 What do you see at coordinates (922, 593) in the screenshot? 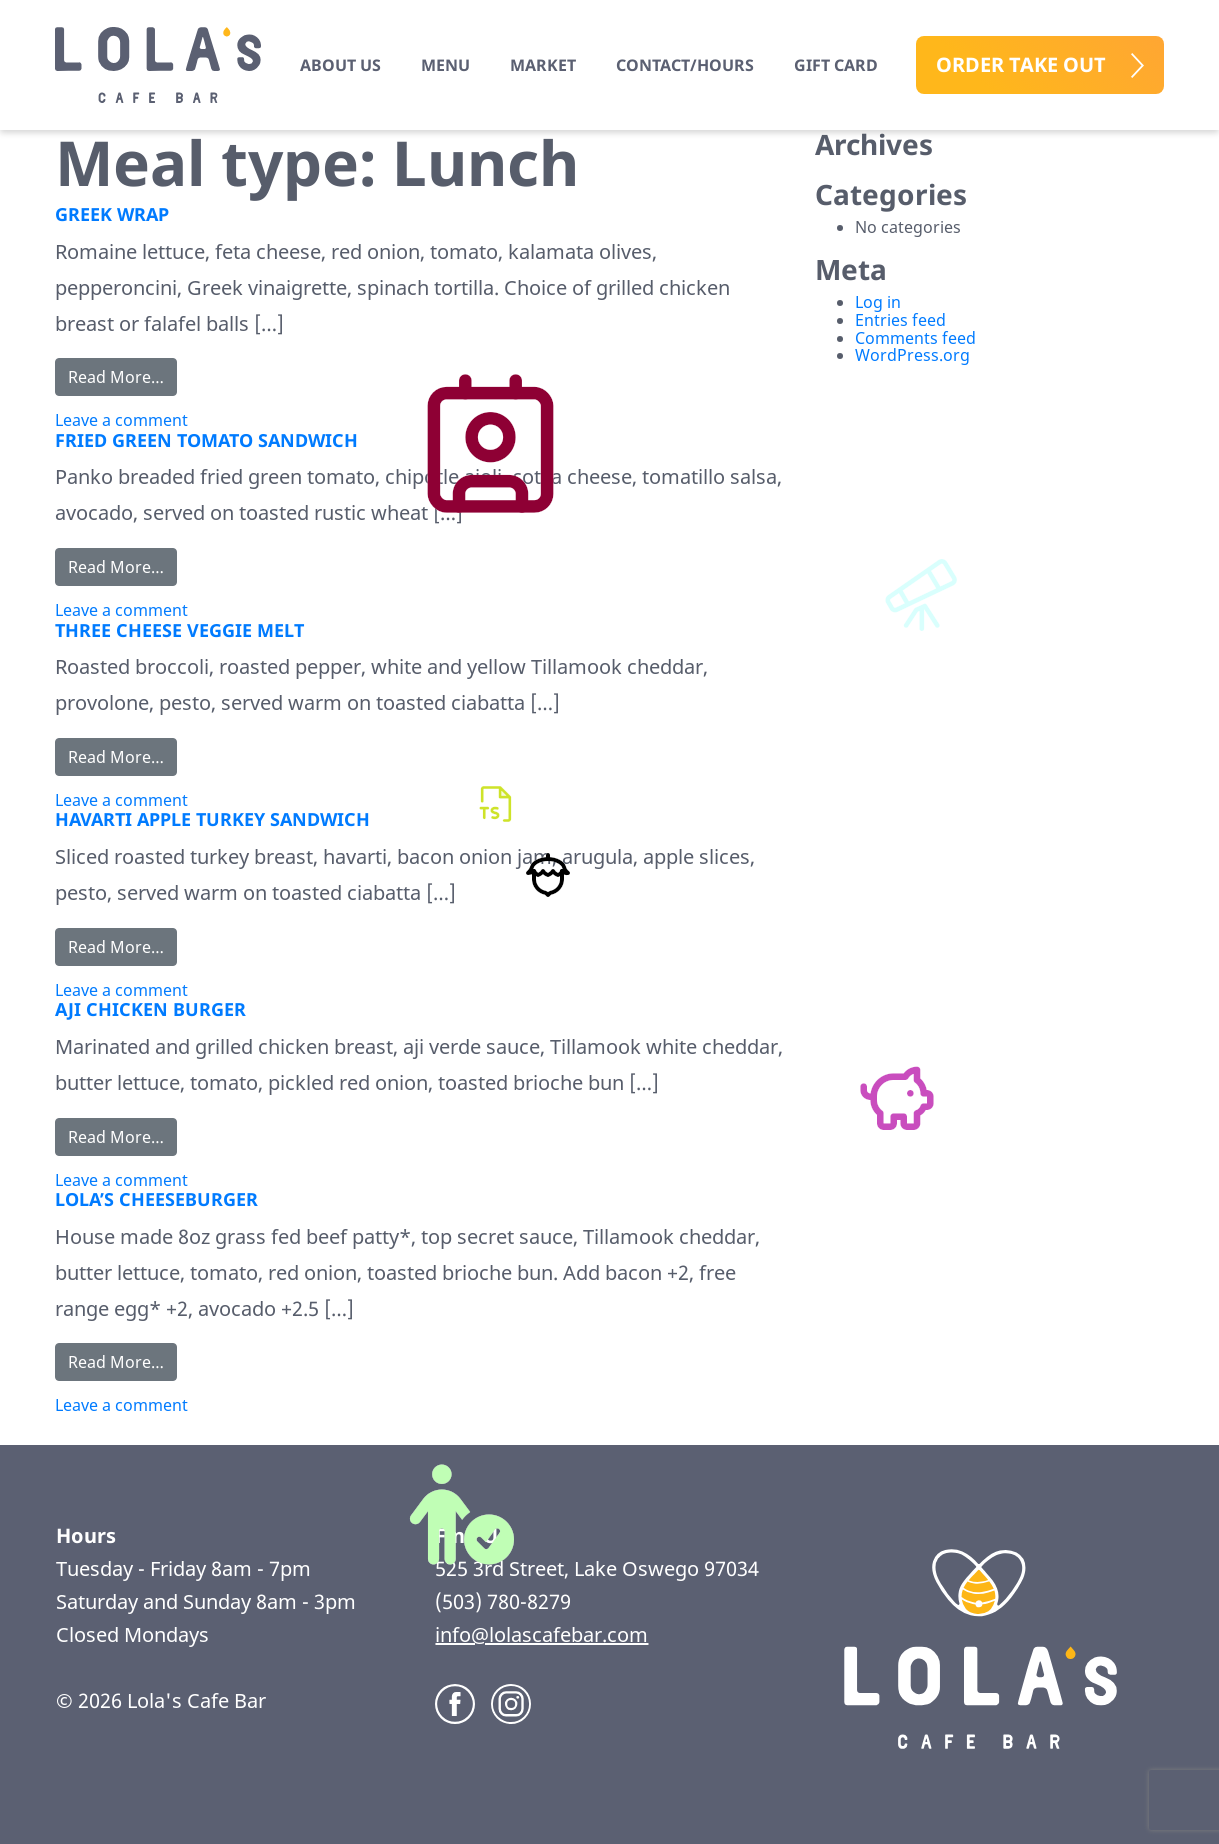
I see `explore or discover new content` at bounding box center [922, 593].